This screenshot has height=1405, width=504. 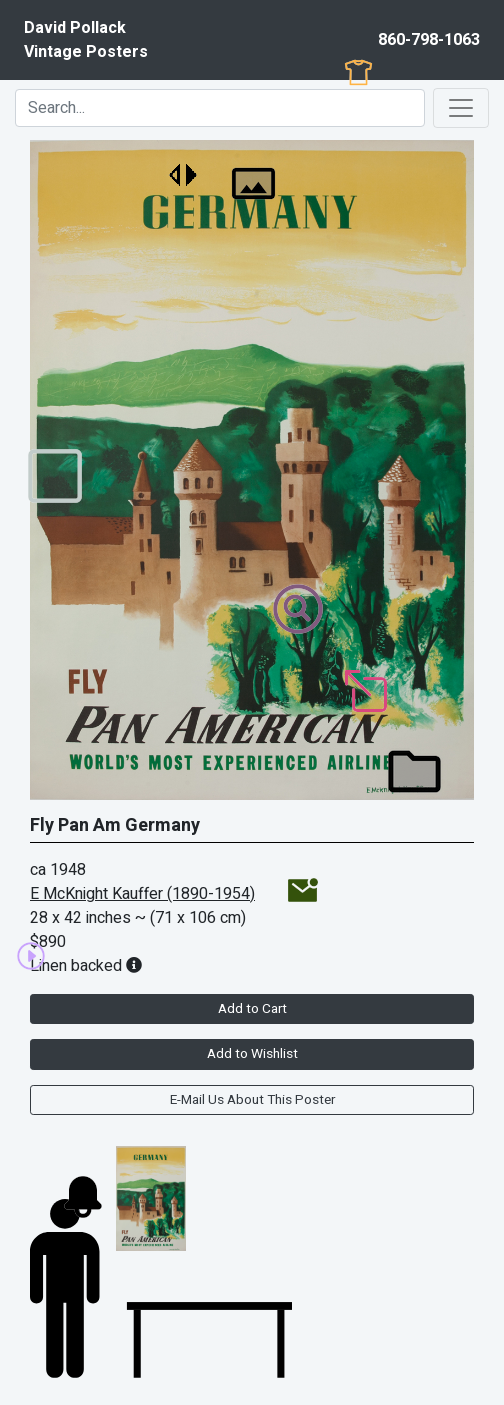 I want to click on switch to the left panel or view, so click(x=183, y=175).